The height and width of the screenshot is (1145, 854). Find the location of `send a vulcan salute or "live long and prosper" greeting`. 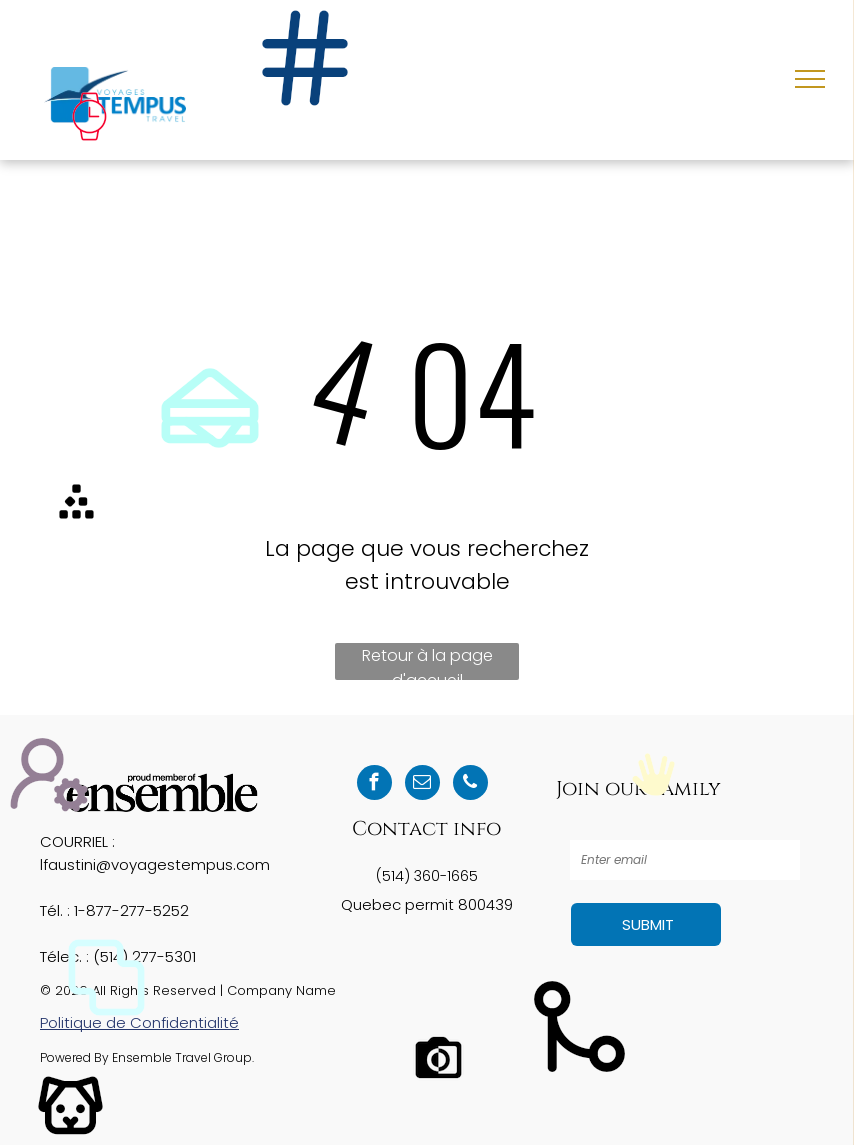

send a vulcan salute or "live long and prosper" greeting is located at coordinates (653, 774).